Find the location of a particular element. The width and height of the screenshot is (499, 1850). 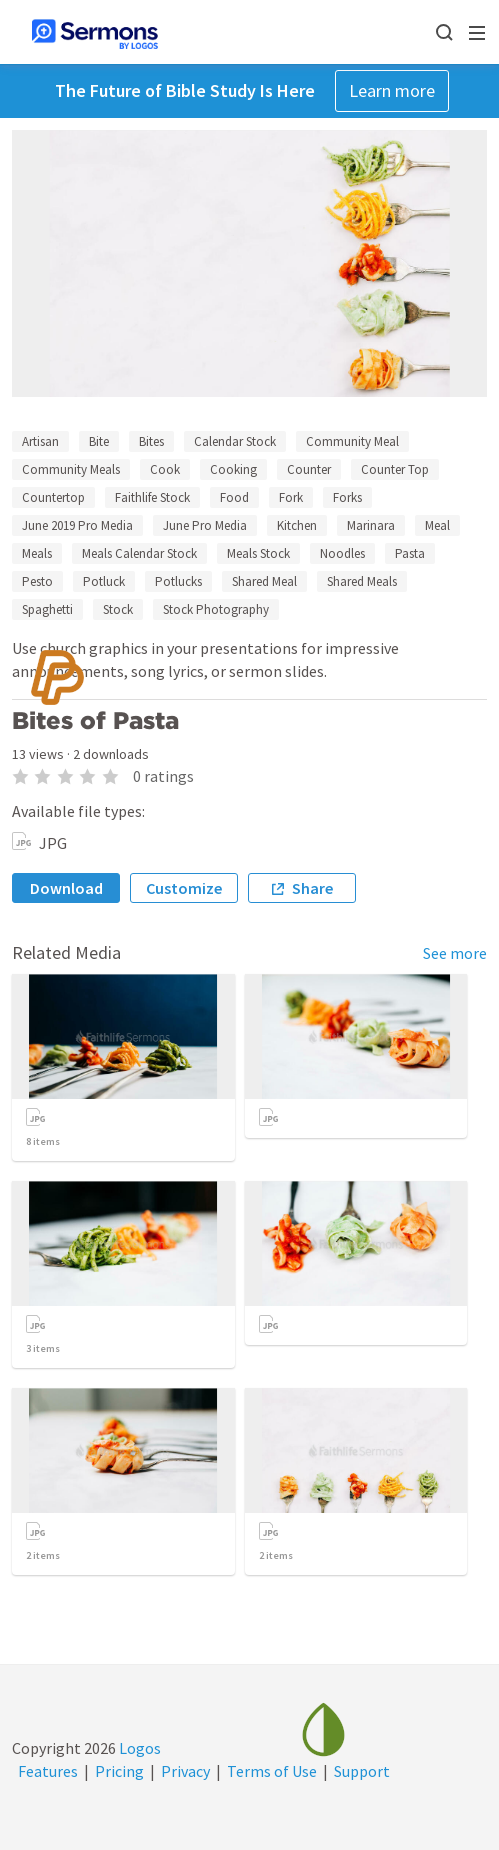

adjust color saturation or contrast settings is located at coordinates (323, 1731).